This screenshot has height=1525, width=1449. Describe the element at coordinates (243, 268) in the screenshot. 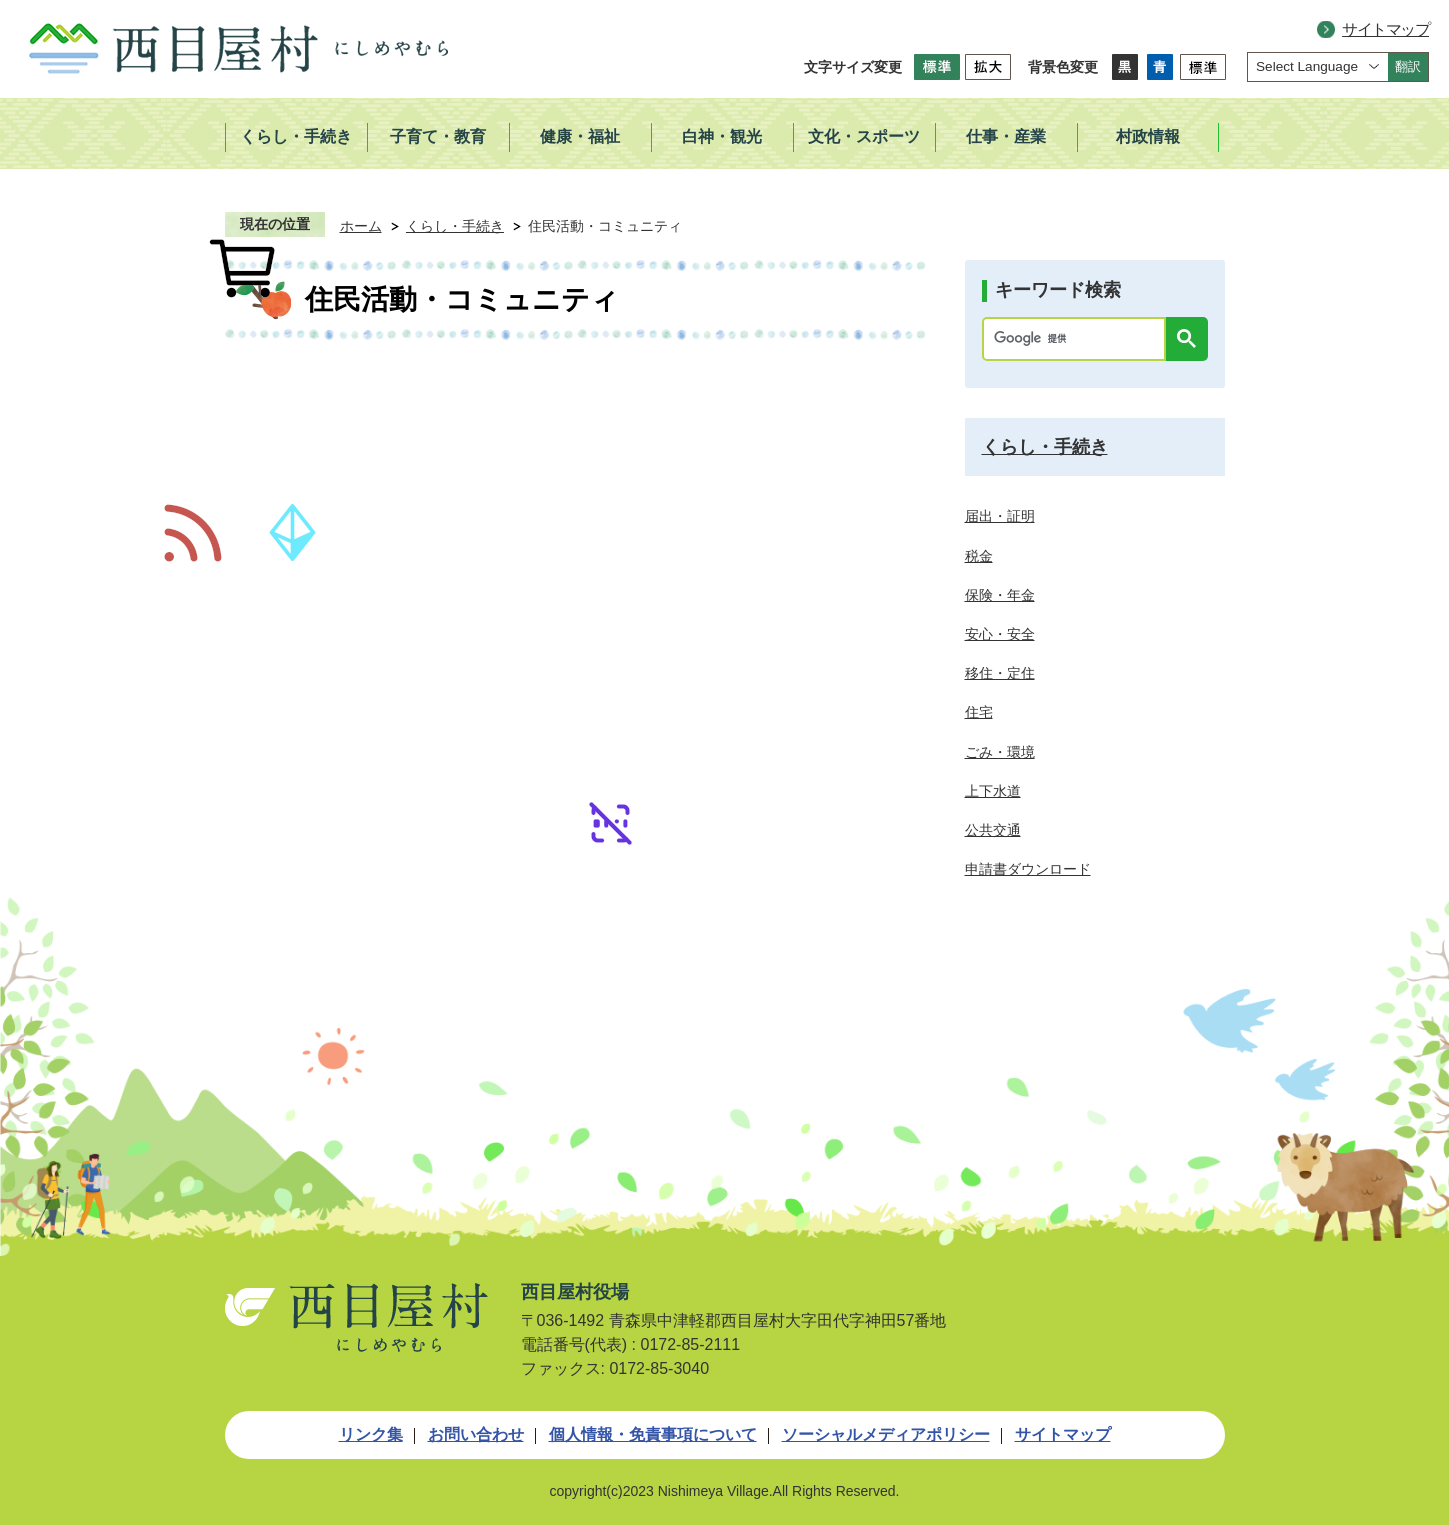

I see `view your shopping cart` at that location.